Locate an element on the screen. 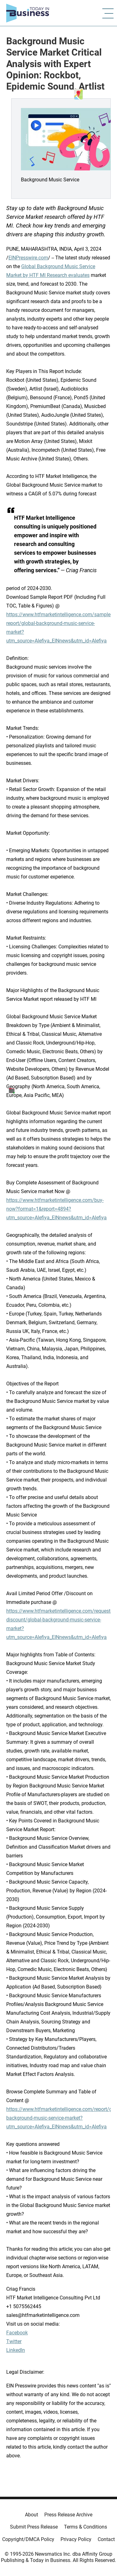  create a new folder is located at coordinates (12, 1090).